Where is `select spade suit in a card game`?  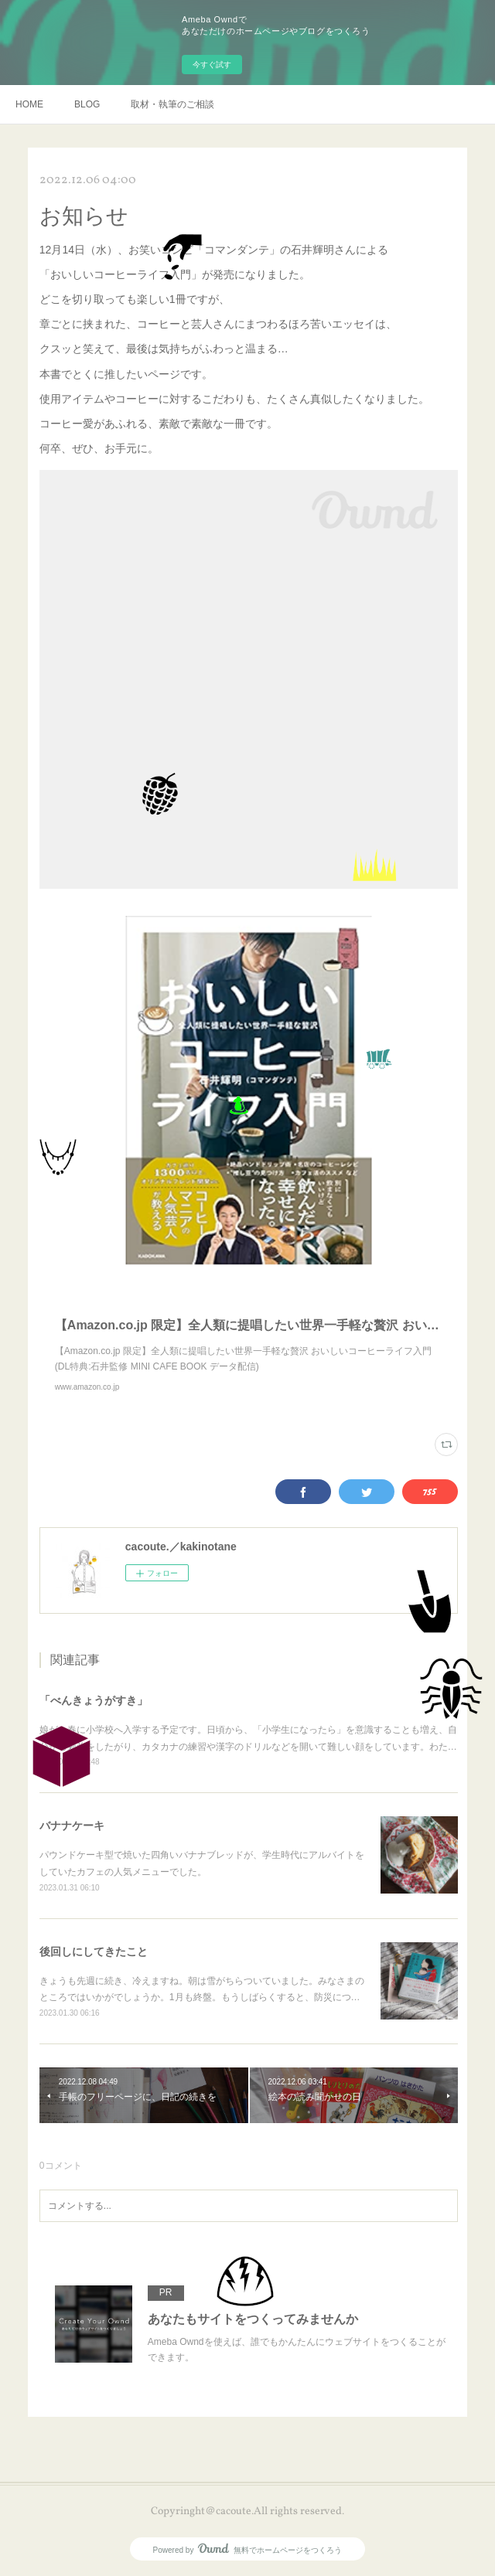 select spade suit in a card game is located at coordinates (428, 1601).